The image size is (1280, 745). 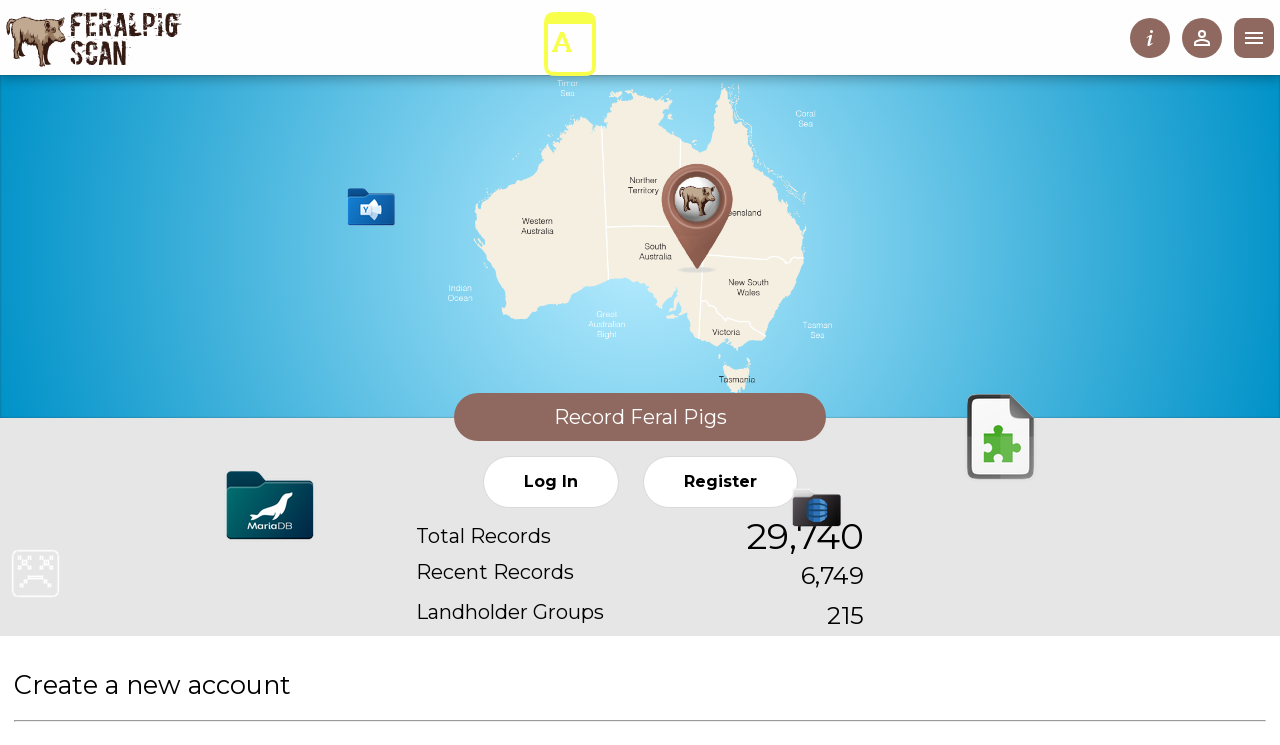 What do you see at coordinates (1000, 436) in the screenshot?
I see `openoffice or libreoffice extension file` at bounding box center [1000, 436].